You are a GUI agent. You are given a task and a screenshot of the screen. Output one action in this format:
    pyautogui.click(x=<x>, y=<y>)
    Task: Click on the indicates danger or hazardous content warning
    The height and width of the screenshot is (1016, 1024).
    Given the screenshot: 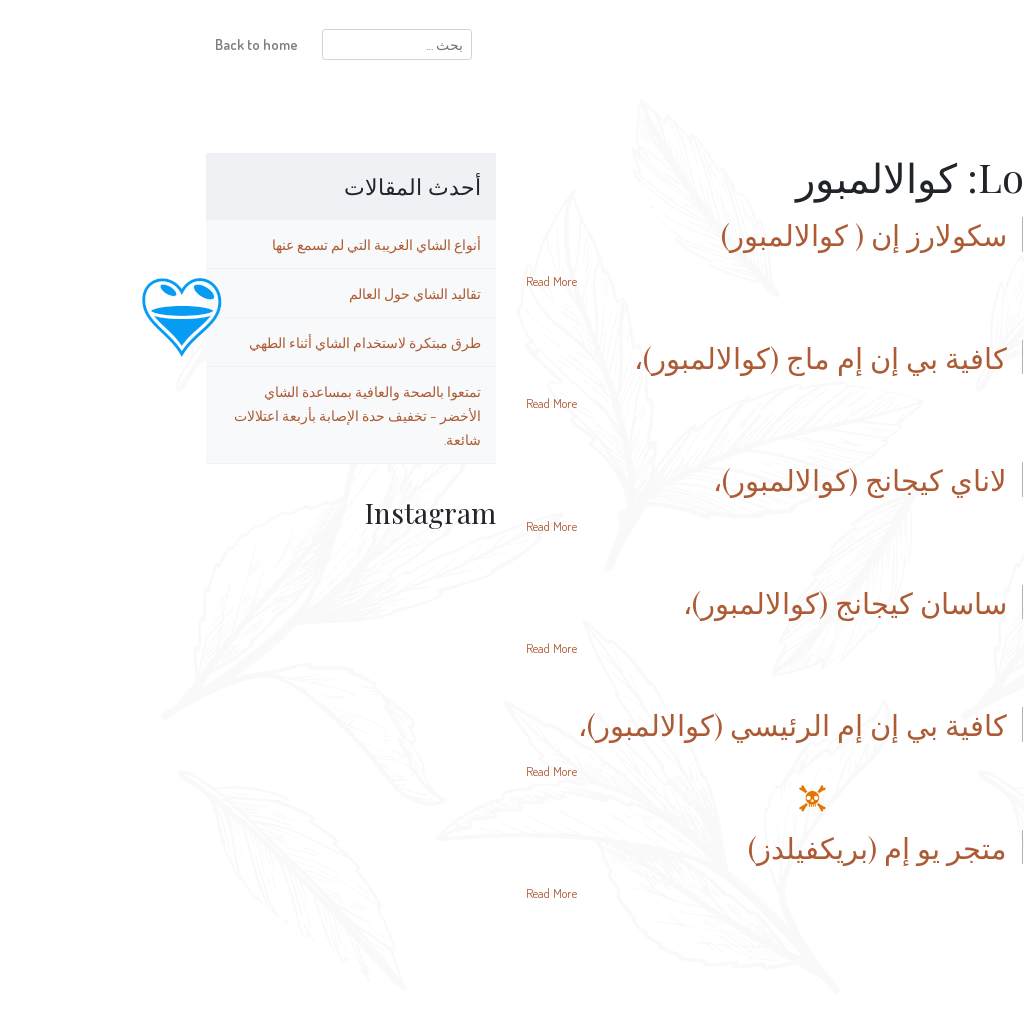 What is the action you would take?
    pyautogui.click(x=812, y=798)
    